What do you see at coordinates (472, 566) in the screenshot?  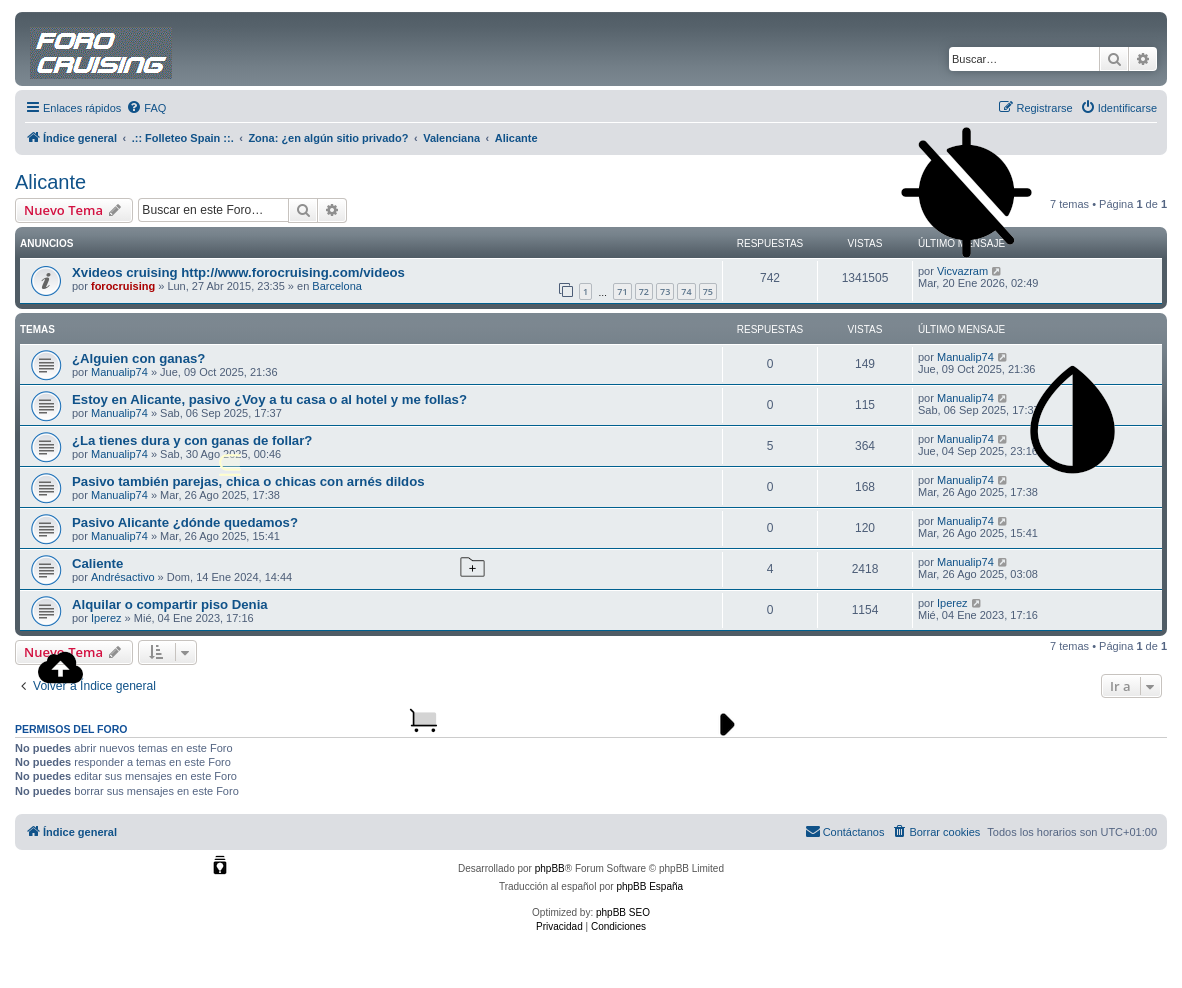 I see `create a new folder` at bounding box center [472, 566].